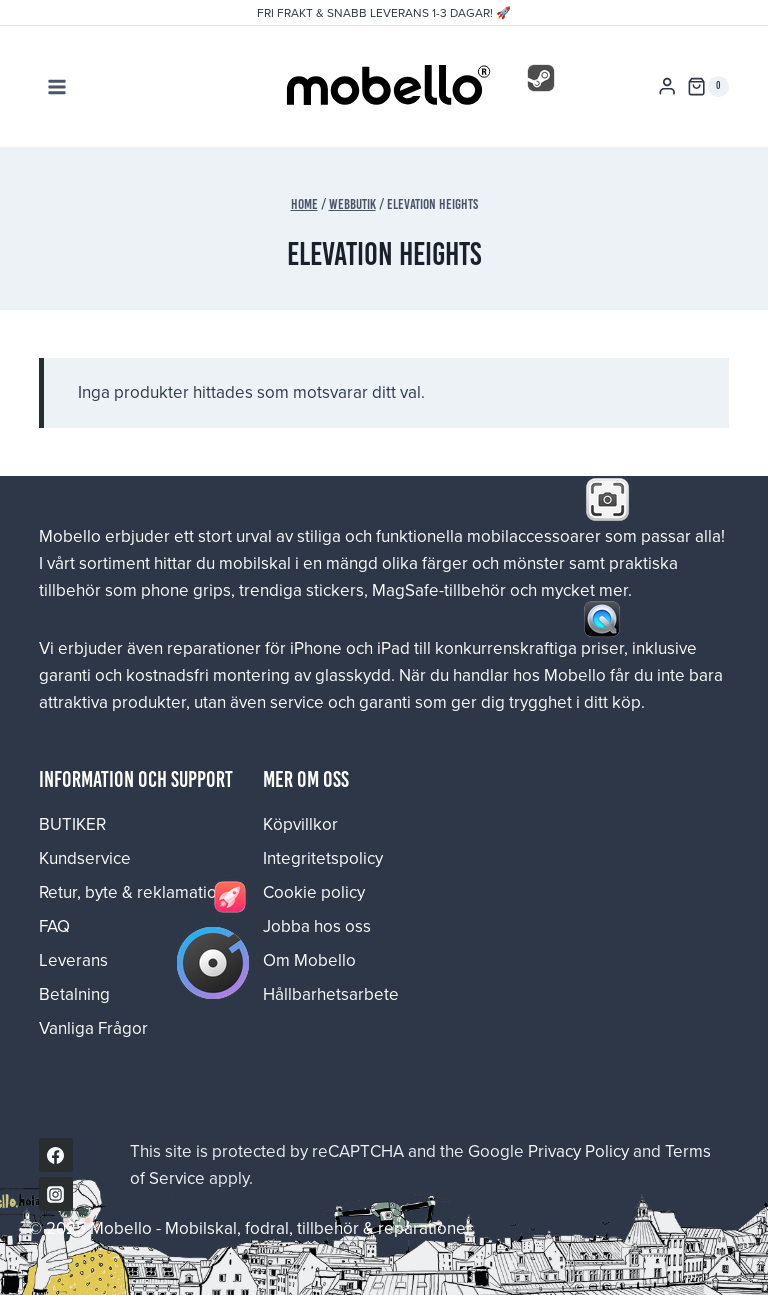 Image resolution: width=768 pixels, height=1295 pixels. What do you see at coordinates (607, 499) in the screenshot?
I see `open the screenshot app` at bounding box center [607, 499].